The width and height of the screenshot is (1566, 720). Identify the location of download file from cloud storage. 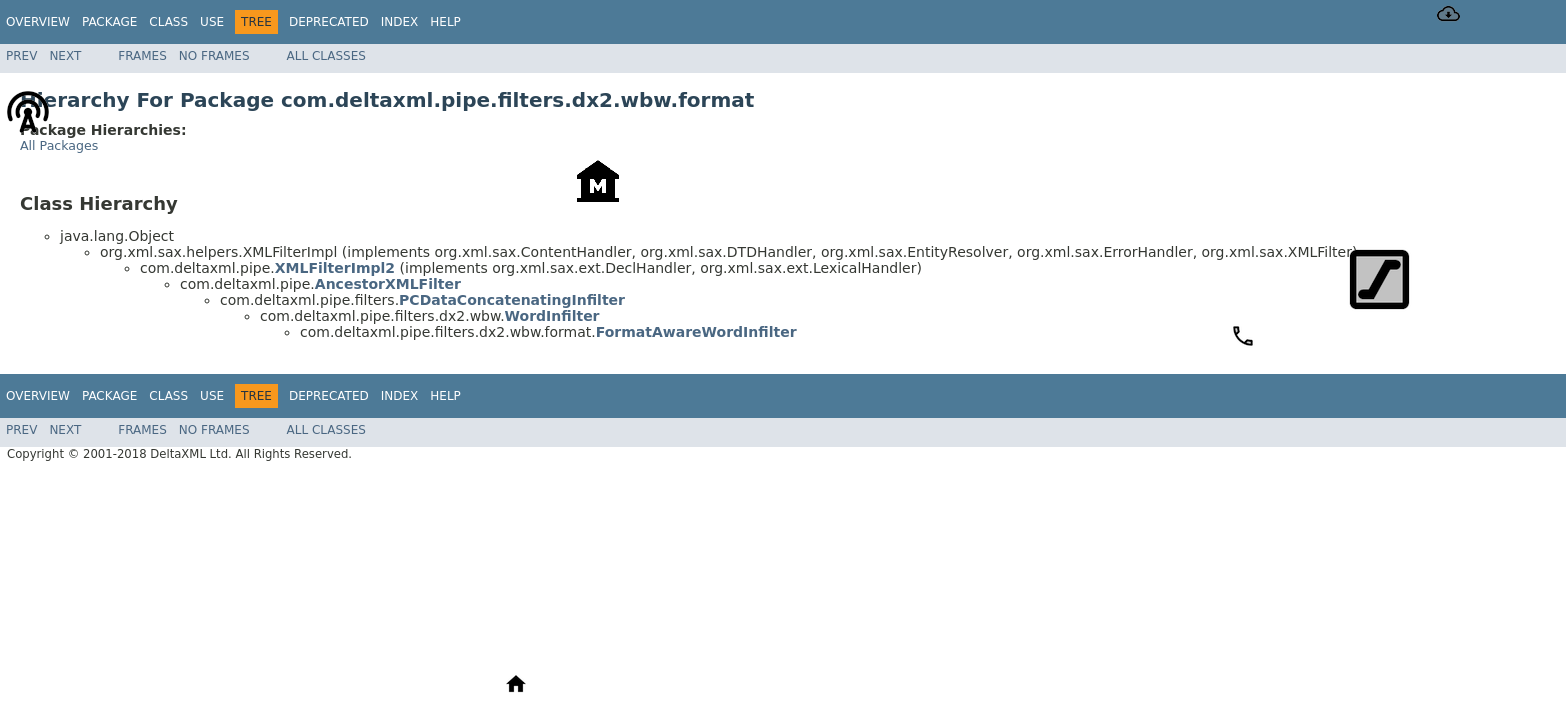
(1448, 13).